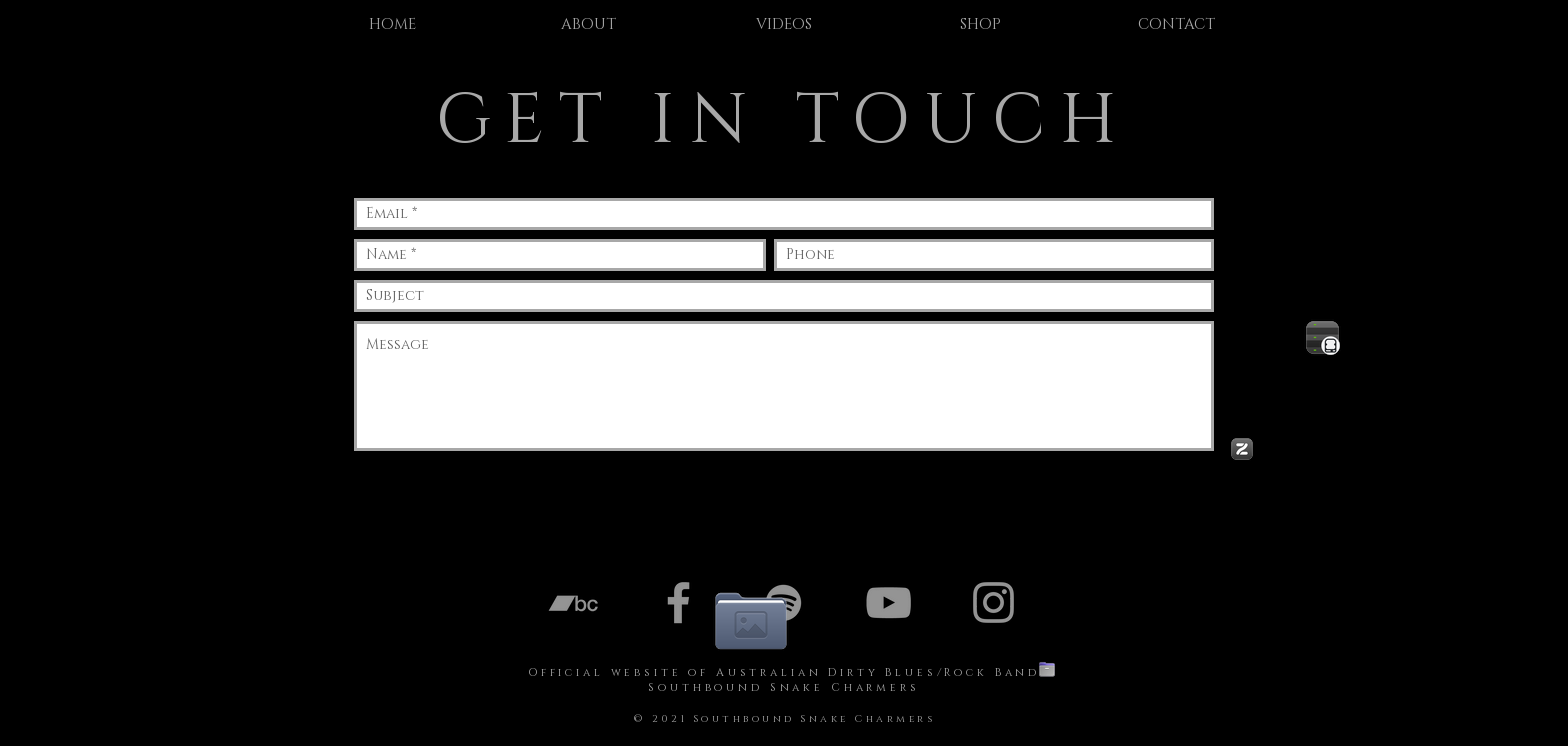  Describe the element at coordinates (1322, 337) in the screenshot. I see `configure iscsi storage server settings` at that location.